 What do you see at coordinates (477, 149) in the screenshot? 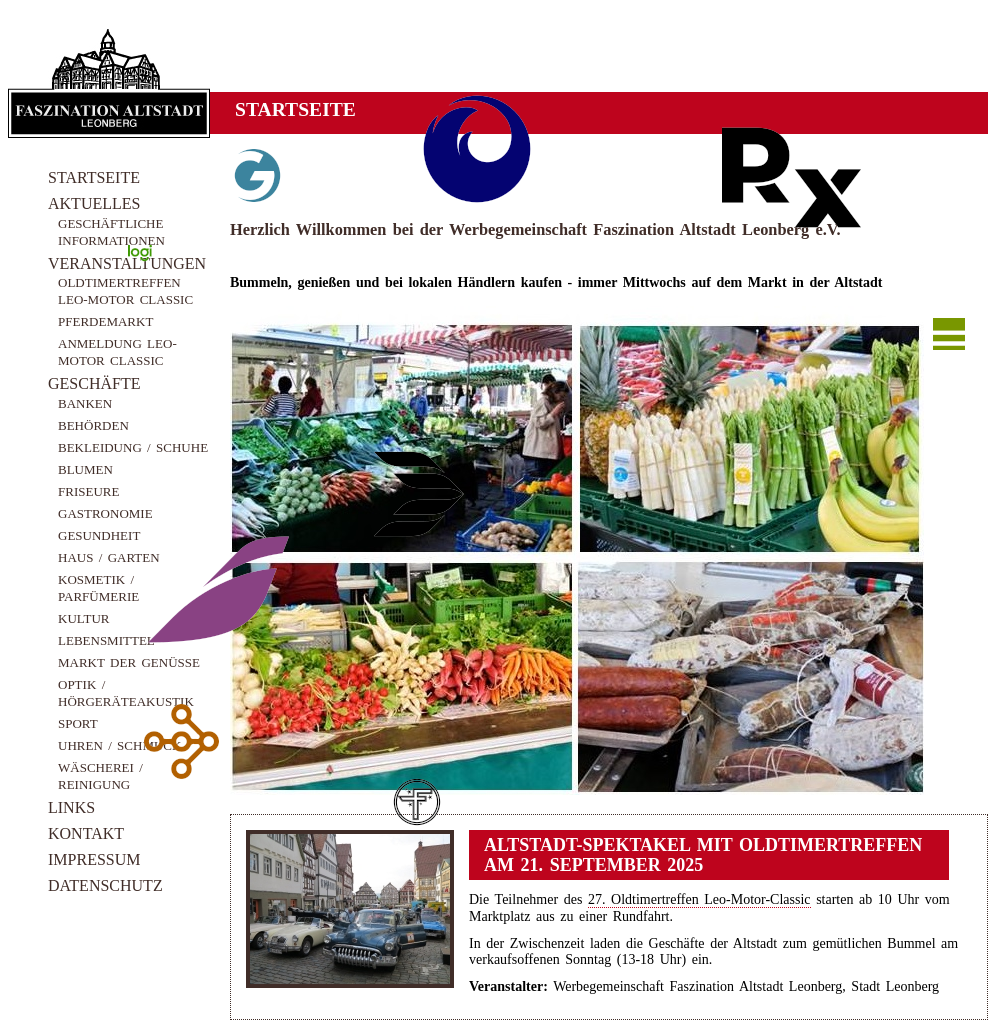
I see `open Mozilla Firefox browser` at bounding box center [477, 149].